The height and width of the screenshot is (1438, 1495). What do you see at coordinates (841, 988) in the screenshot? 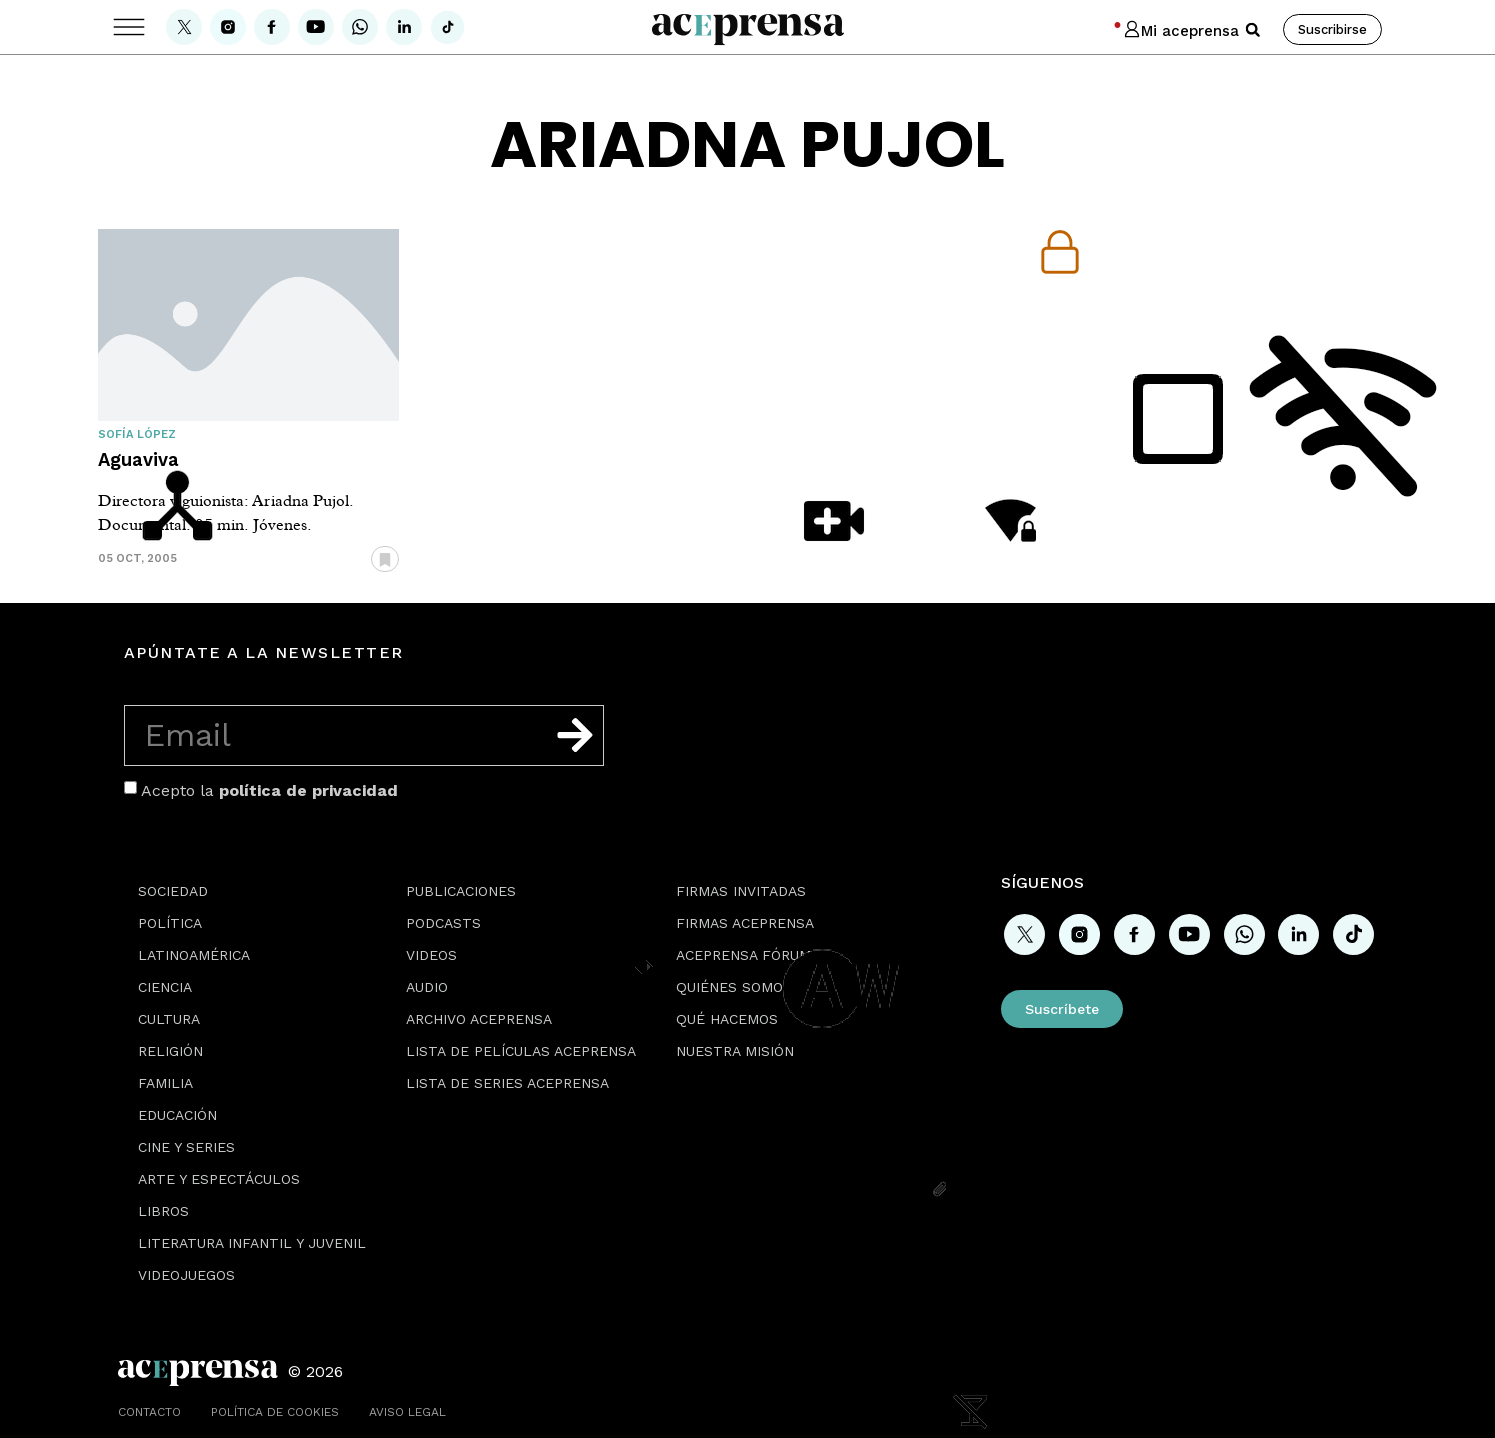
I see `enable auto white balance` at bounding box center [841, 988].